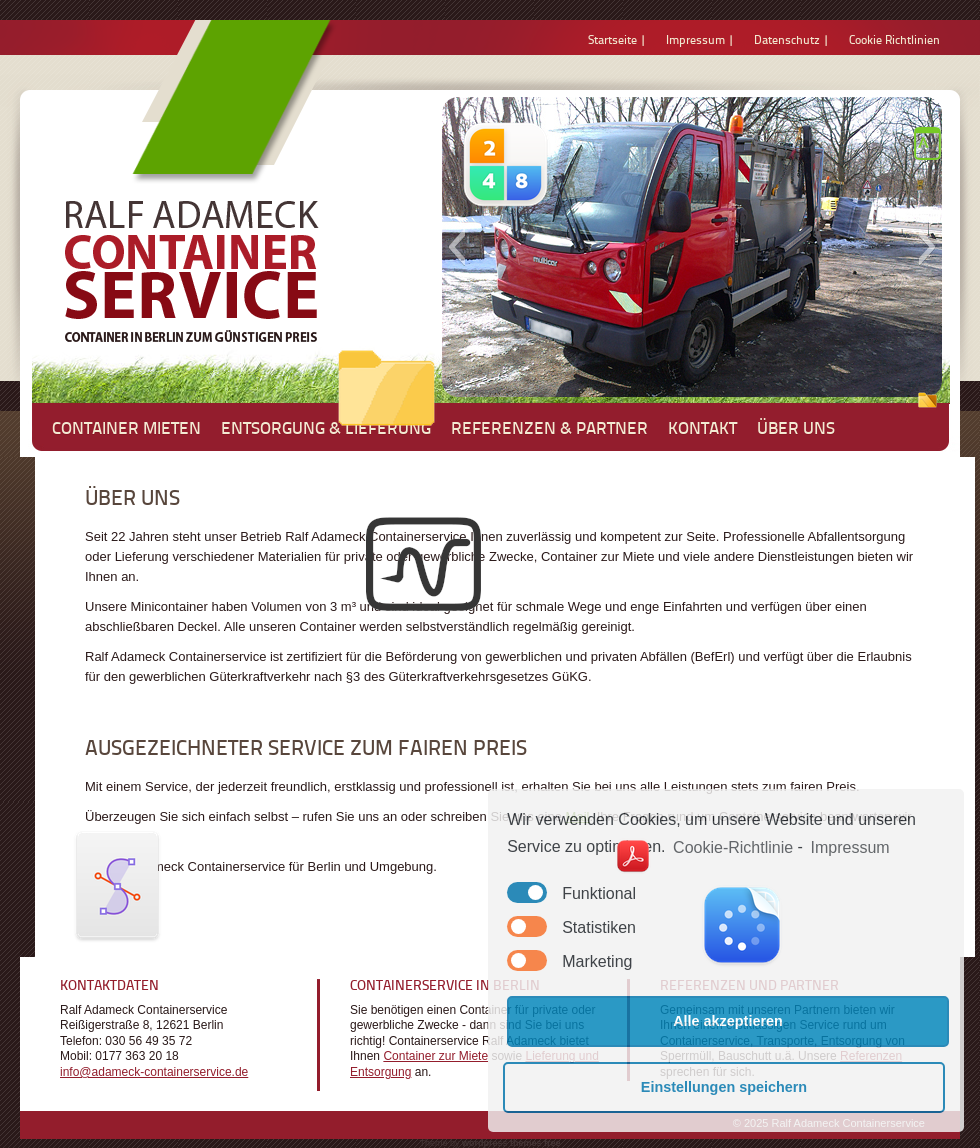 This screenshot has width=980, height=1148. What do you see at coordinates (386, 390) in the screenshot?
I see `open folder containing pixel art or retro-style files` at bounding box center [386, 390].